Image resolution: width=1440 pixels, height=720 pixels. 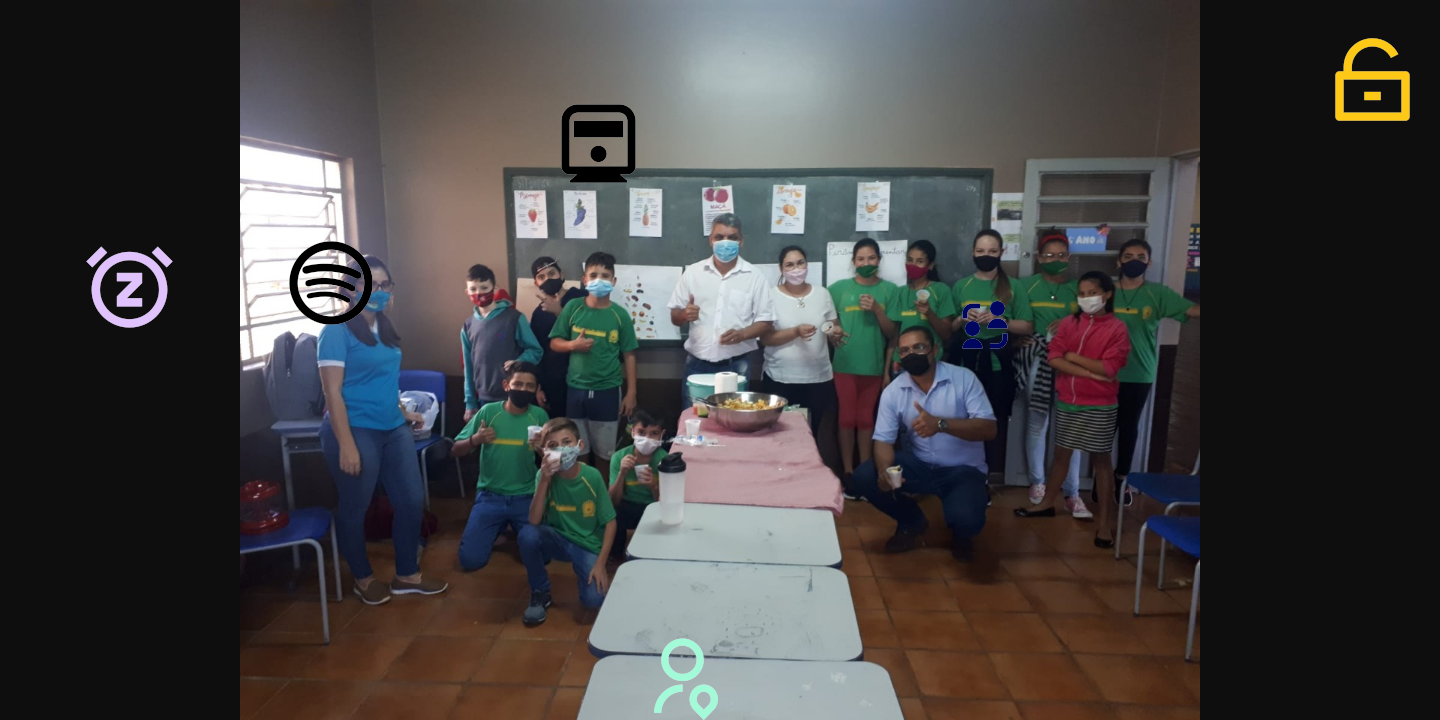 I want to click on snooze an active alarm, so click(x=129, y=285).